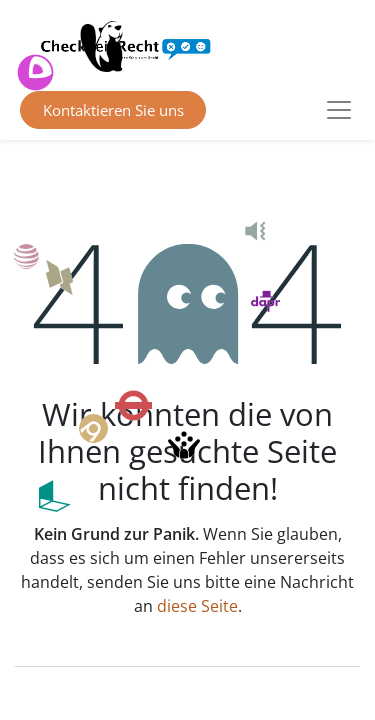 This screenshot has height=720, width=375. What do you see at coordinates (26, 256) in the screenshot?
I see `AT&T company logo` at bounding box center [26, 256].